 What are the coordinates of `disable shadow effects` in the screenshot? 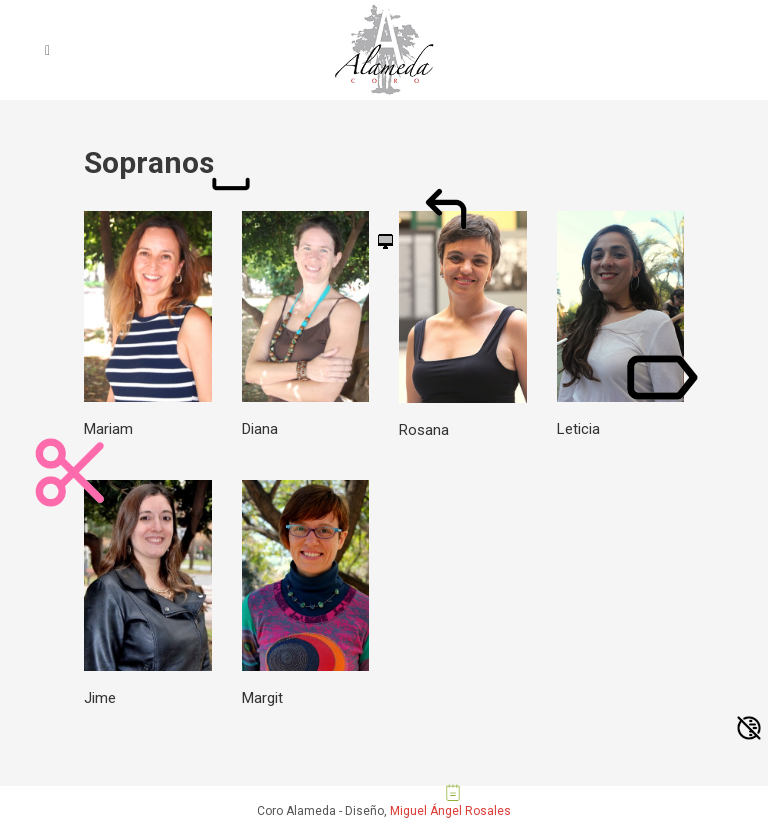 It's located at (749, 728).